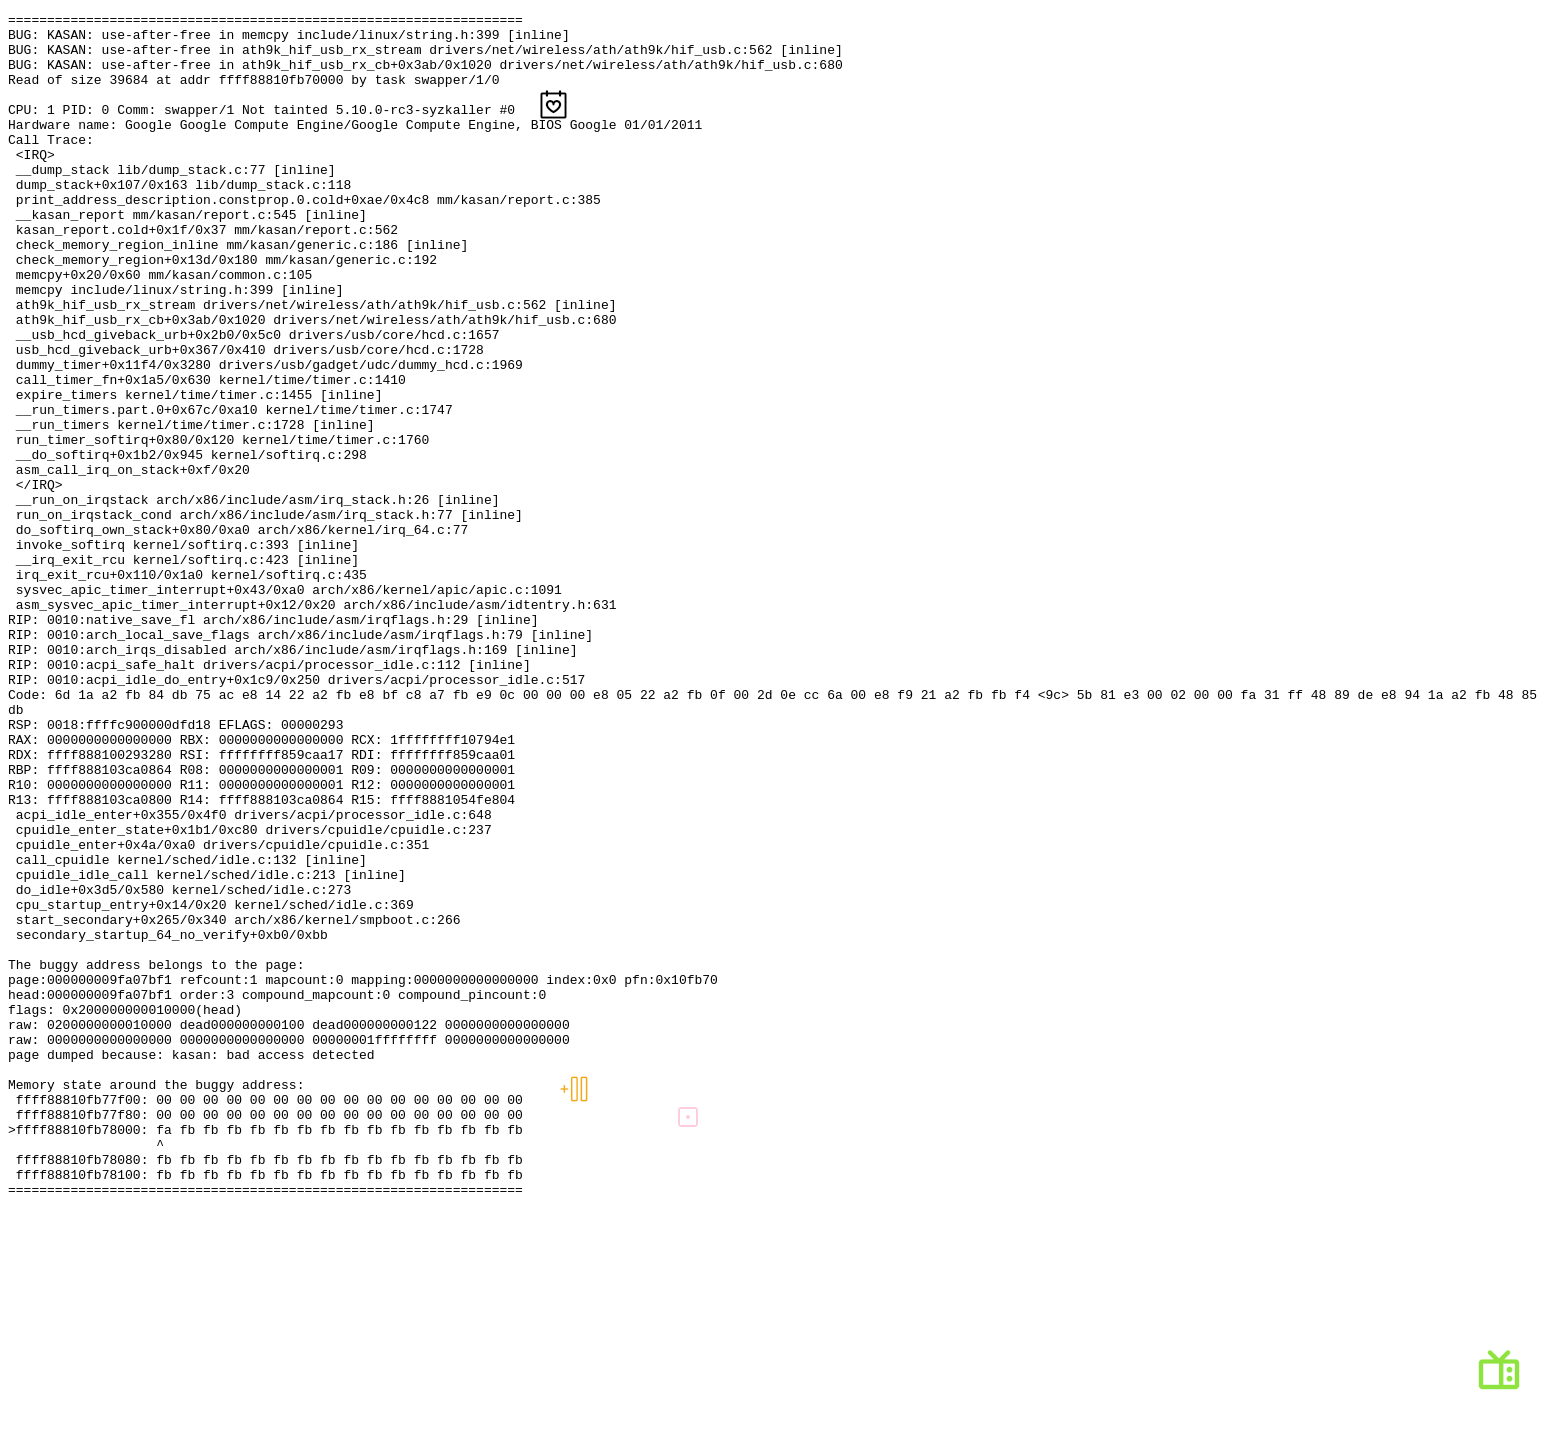 Image resolution: width=1568 pixels, height=1448 pixels. Describe the element at coordinates (688, 1117) in the screenshot. I see `indicates a selected or active item` at that location.